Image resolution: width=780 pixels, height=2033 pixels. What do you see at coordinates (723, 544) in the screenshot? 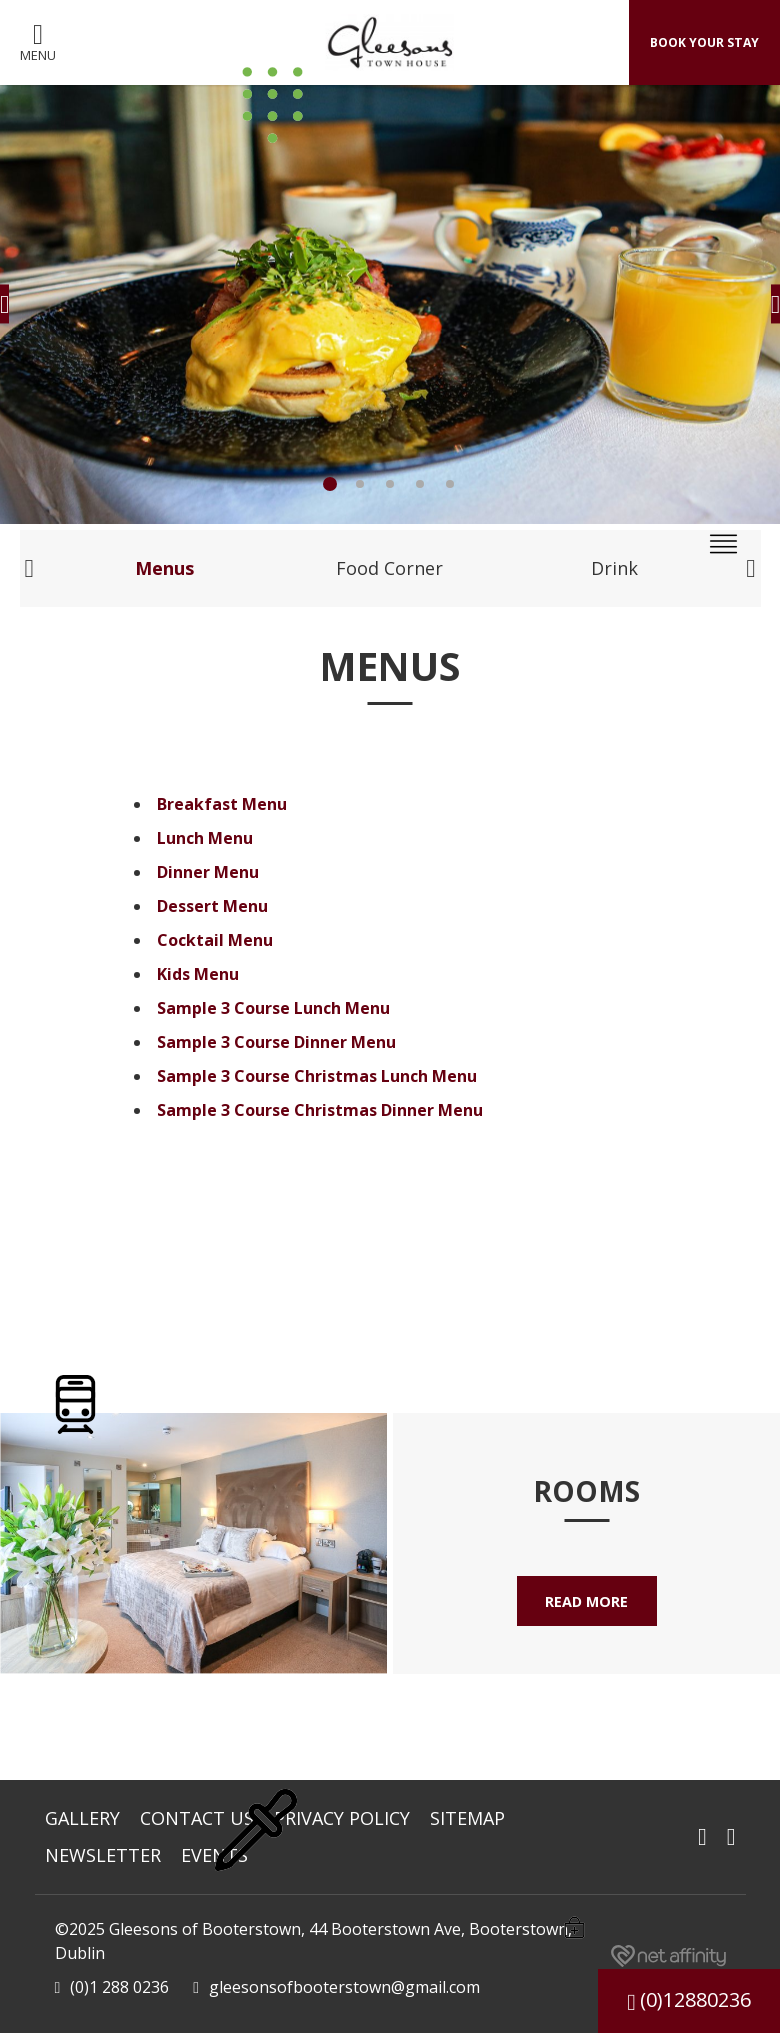
I see `justify text alignment` at bounding box center [723, 544].